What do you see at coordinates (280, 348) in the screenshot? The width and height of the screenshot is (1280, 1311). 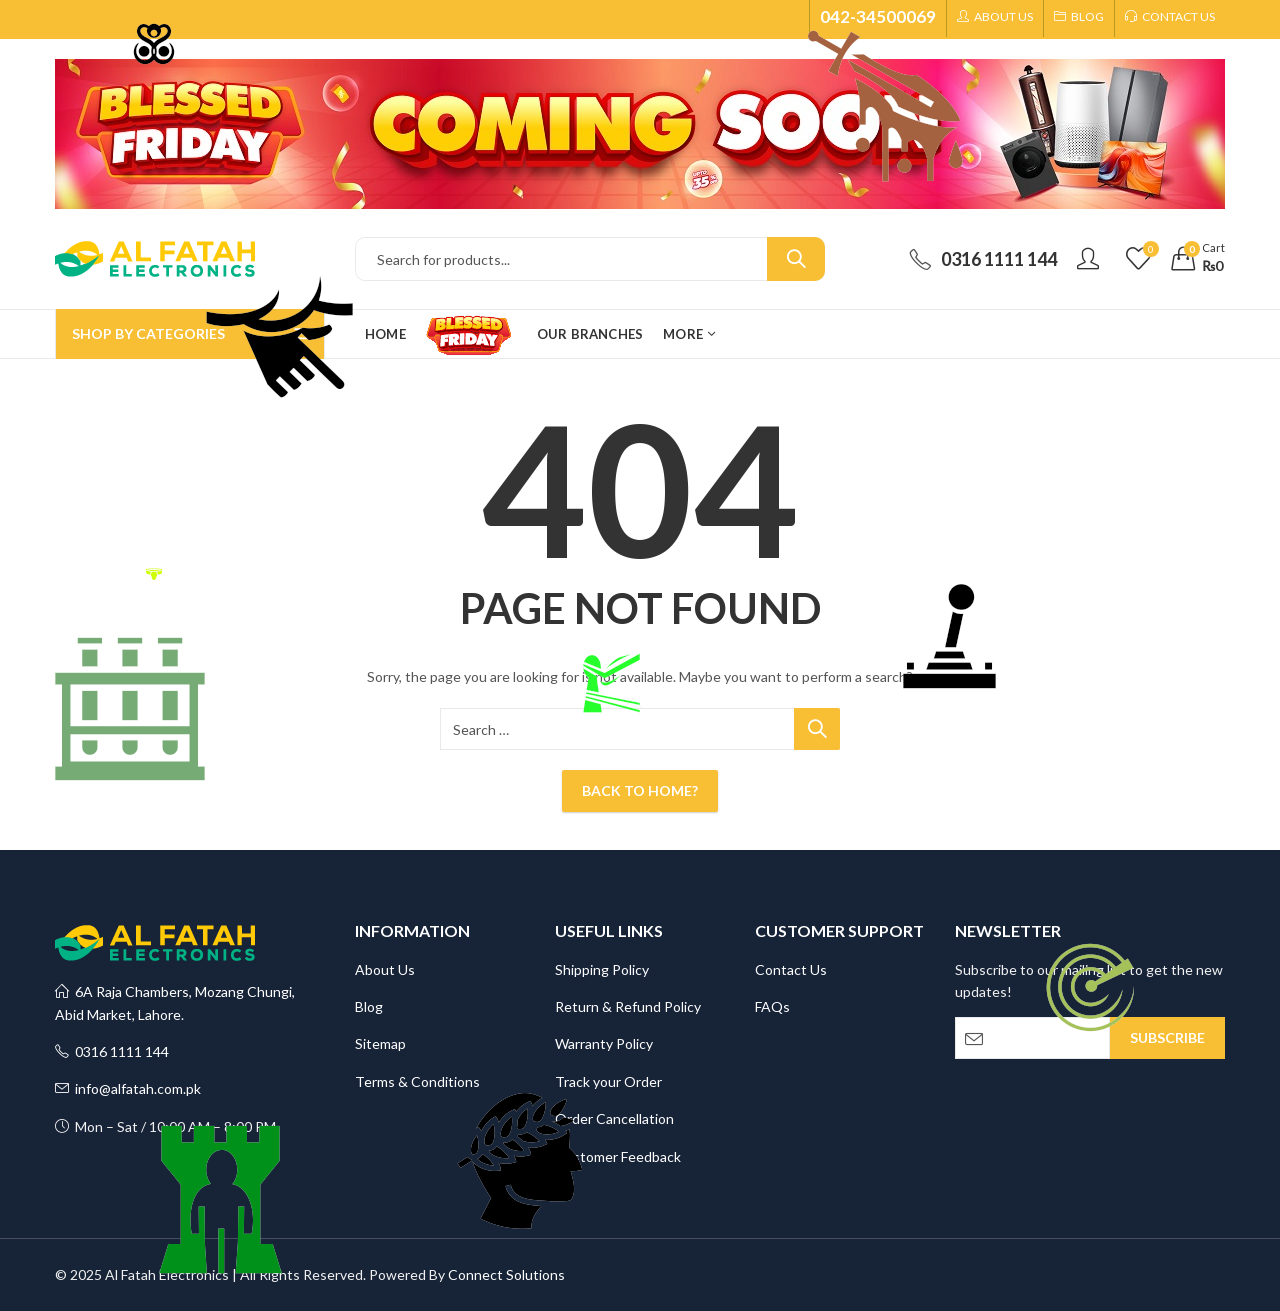 I see `activate a divine power or special ability` at bounding box center [280, 348].